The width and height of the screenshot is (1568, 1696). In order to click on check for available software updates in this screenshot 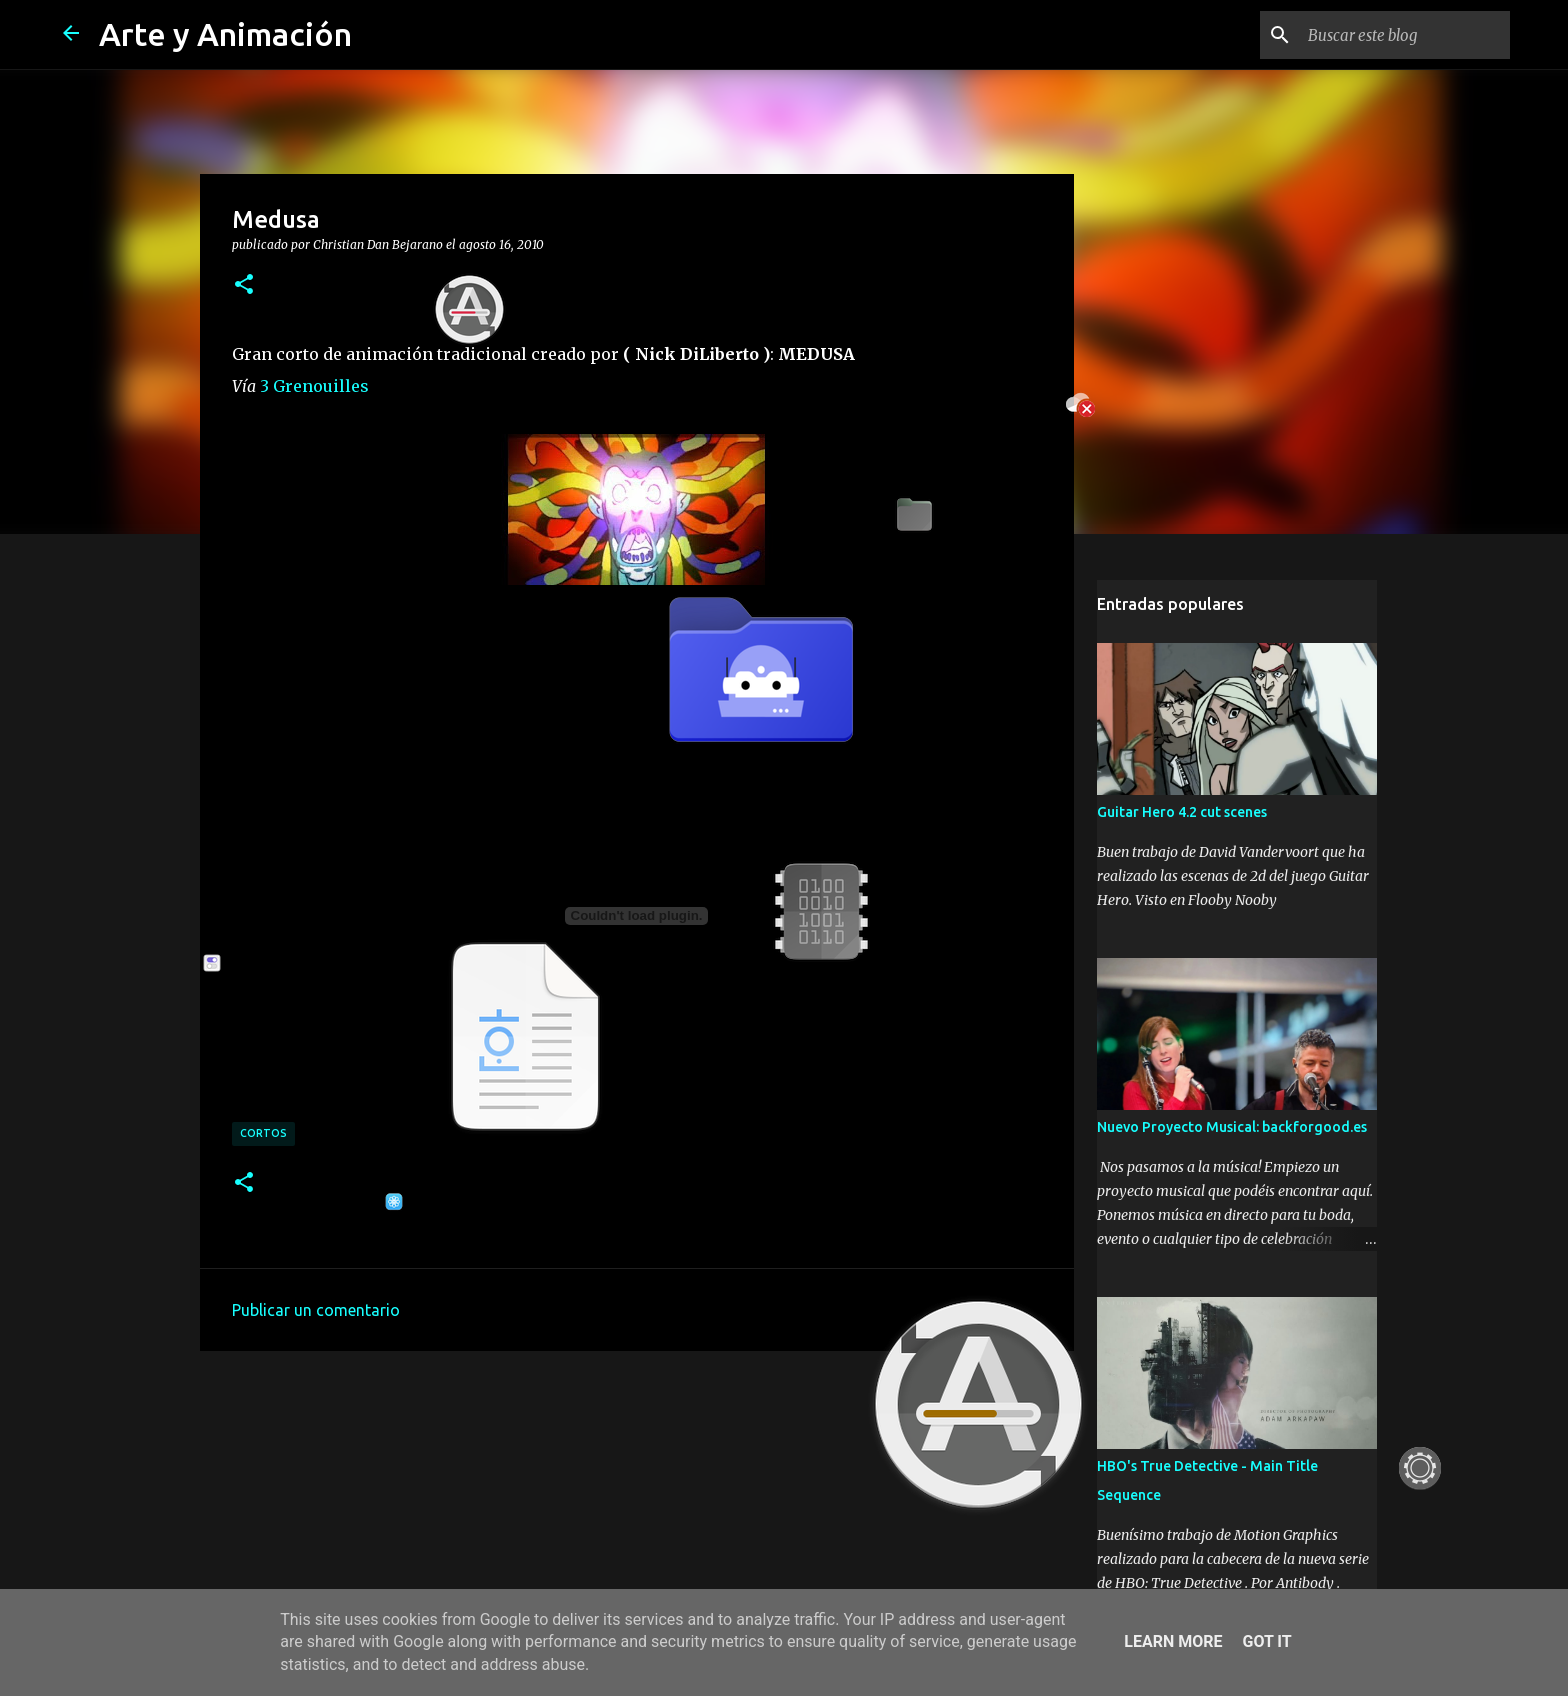, I will do `click(978, 1404)`.